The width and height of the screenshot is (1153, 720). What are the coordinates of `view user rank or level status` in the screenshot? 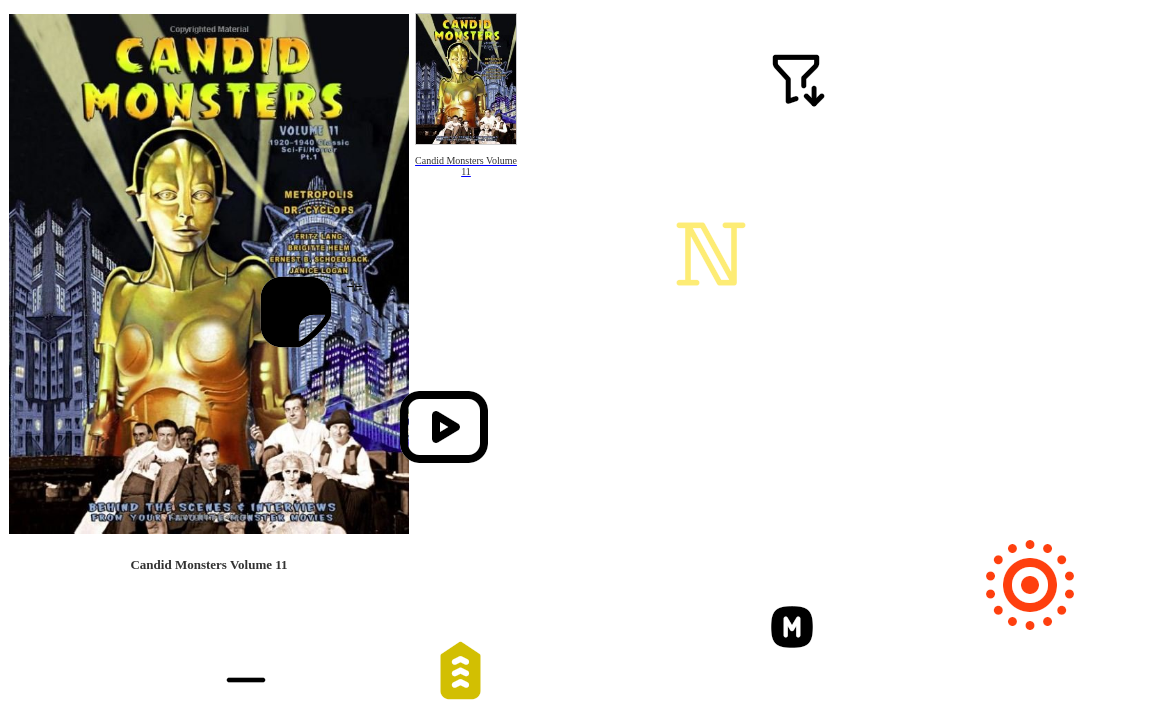 It's located at (460, 670).